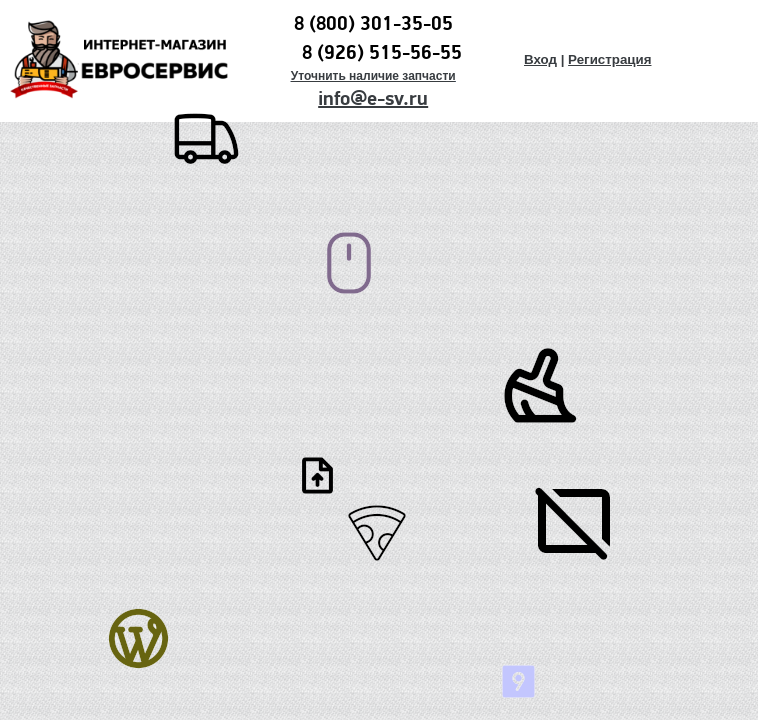  Describe the element at coordinates (317, 475) in the screenshot. I see `upload a file` at that location.